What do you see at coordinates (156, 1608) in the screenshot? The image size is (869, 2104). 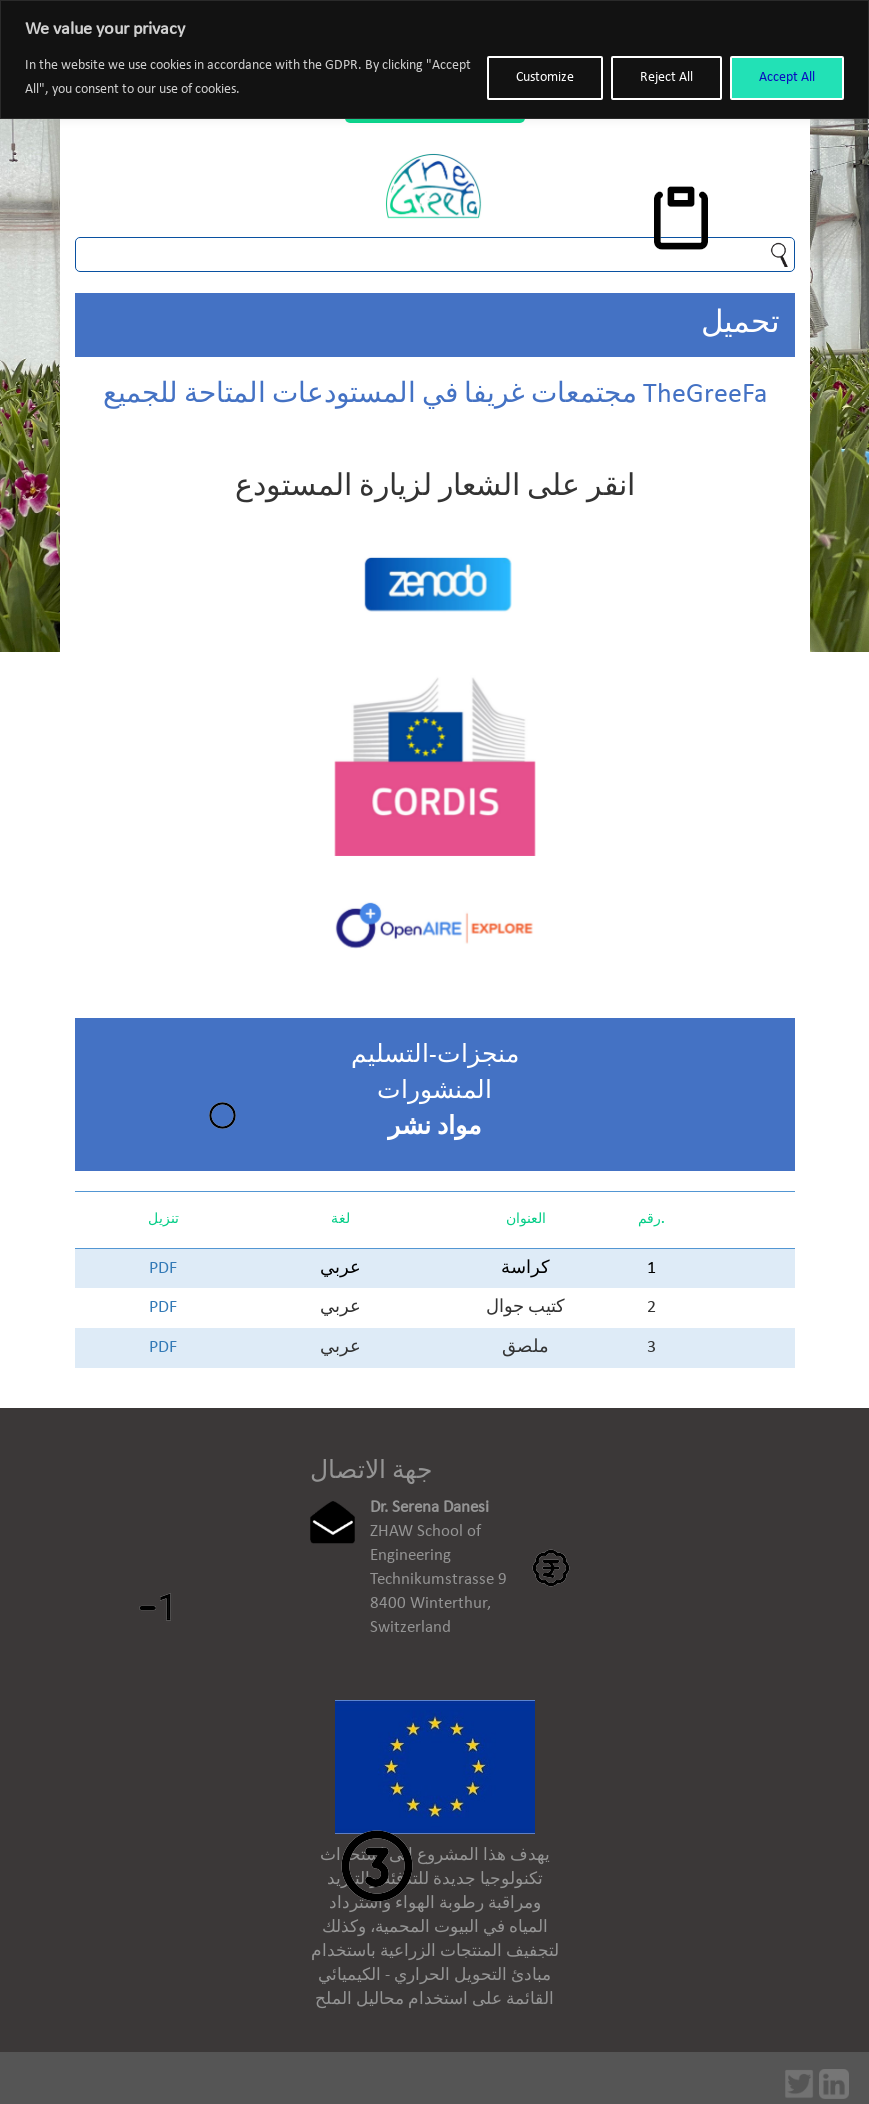 I see `decrease exposure by one stop` at bounding box center [156, 1608].